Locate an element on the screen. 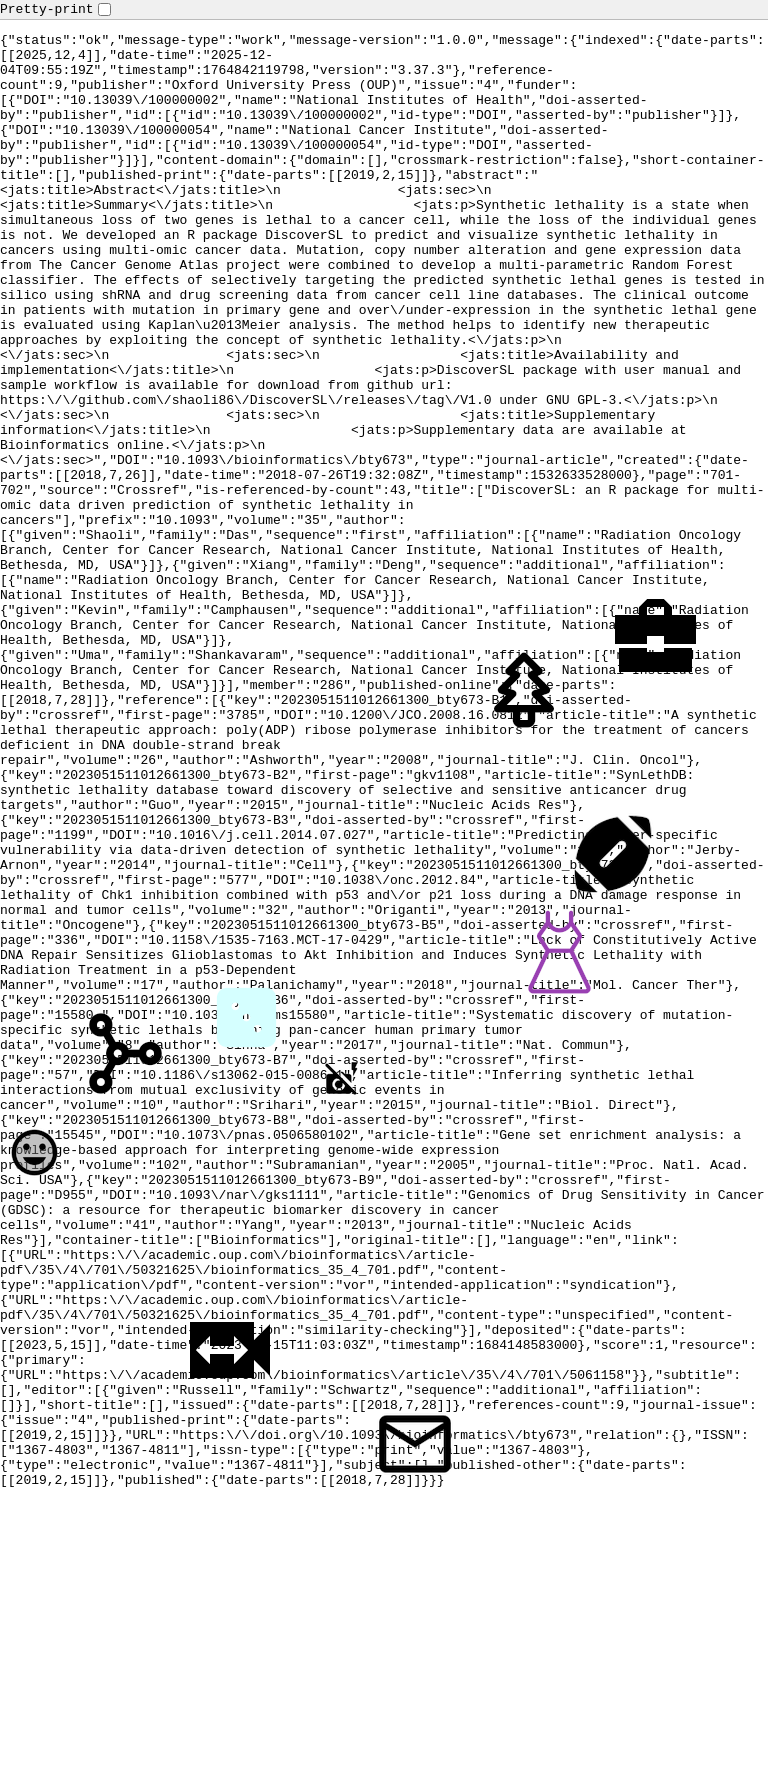 The width and height of the screenshot is (768, 1792). indicates holiday or seasonal content is located at coordinates (524, 690).